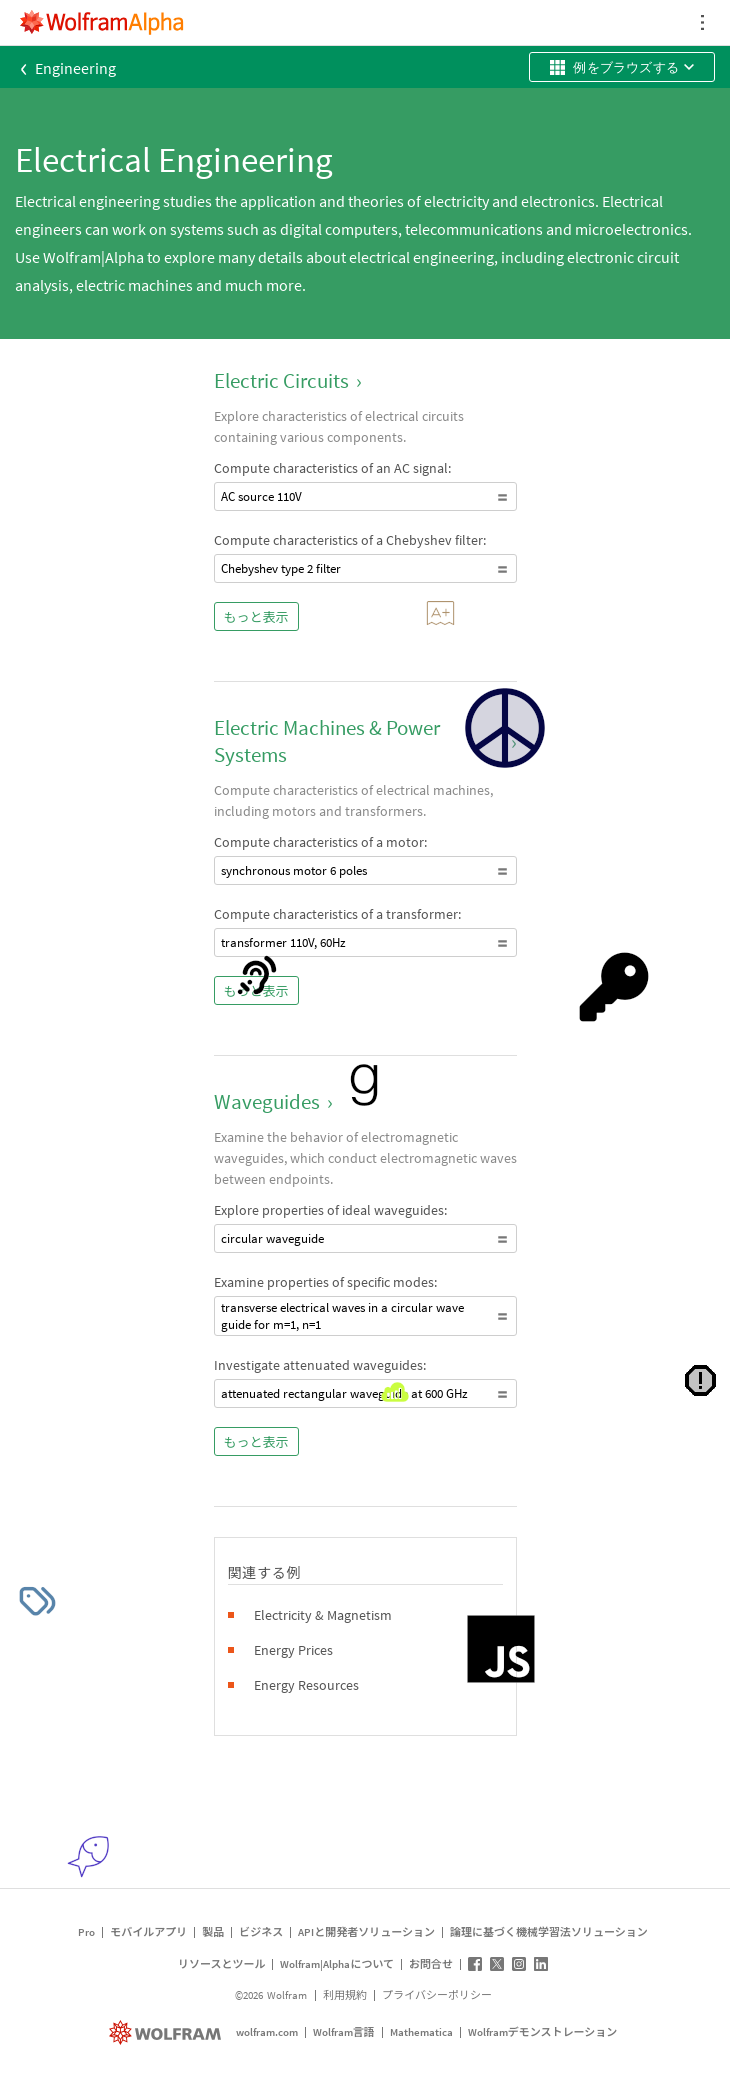  I want to click on javascript programming language logo, so click(501, 1649).